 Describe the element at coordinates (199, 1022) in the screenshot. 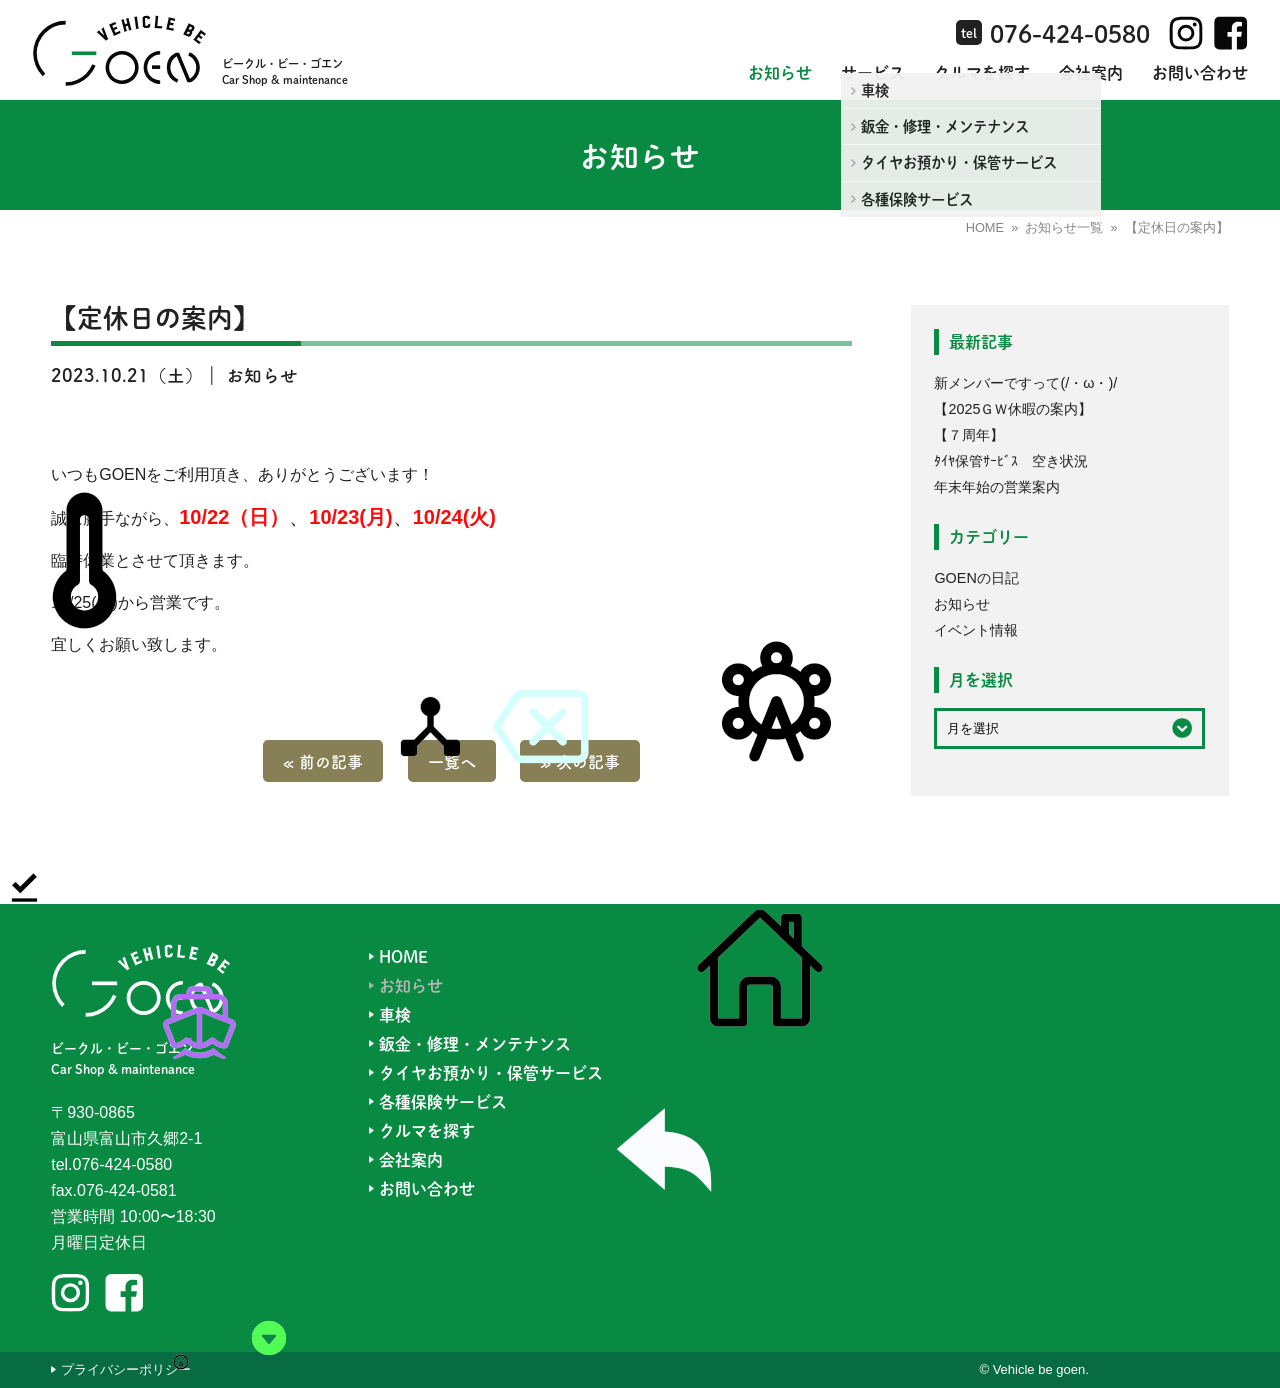

I see `access boat or ferry services` at that location.